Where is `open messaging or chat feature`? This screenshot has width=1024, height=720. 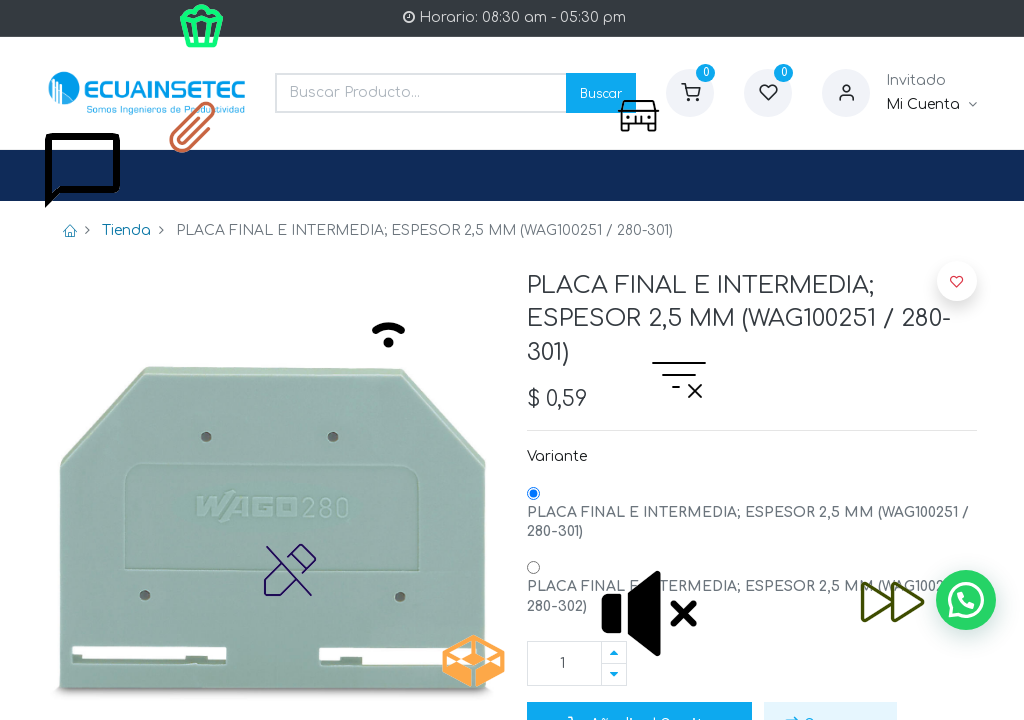 open messaging or chat feature is located at coordinates (82, 170).